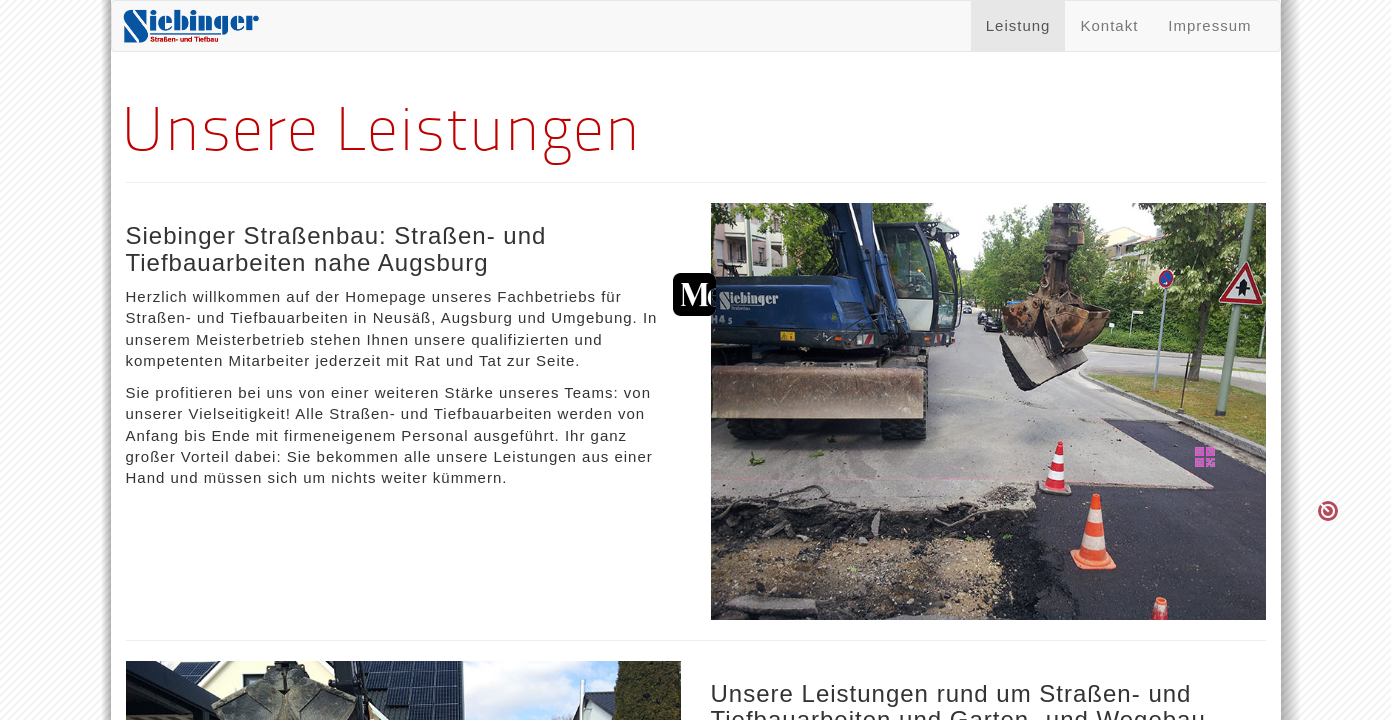 This screenshot has height=720, width=1391. What do you see at coordinates (1205, 457) in the screenshot?
I see `scan or generate a QR code` at bounding box center [1205, 457].